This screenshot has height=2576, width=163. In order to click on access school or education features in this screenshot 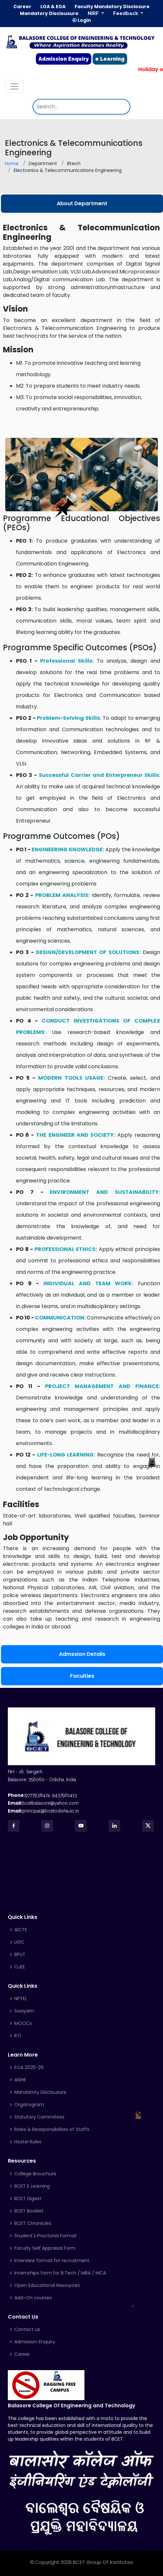, I will do `click(152, 1462)`.